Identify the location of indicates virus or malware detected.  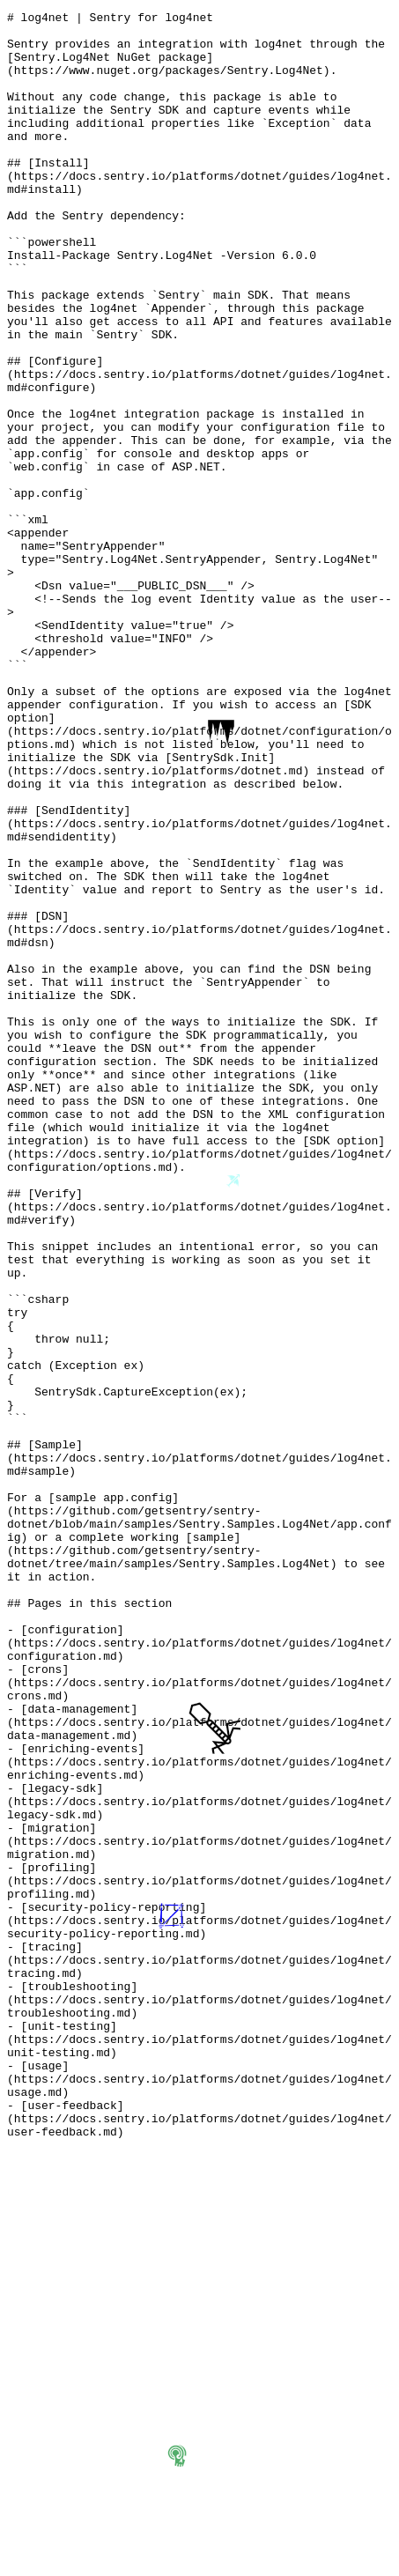
(214, 1728).